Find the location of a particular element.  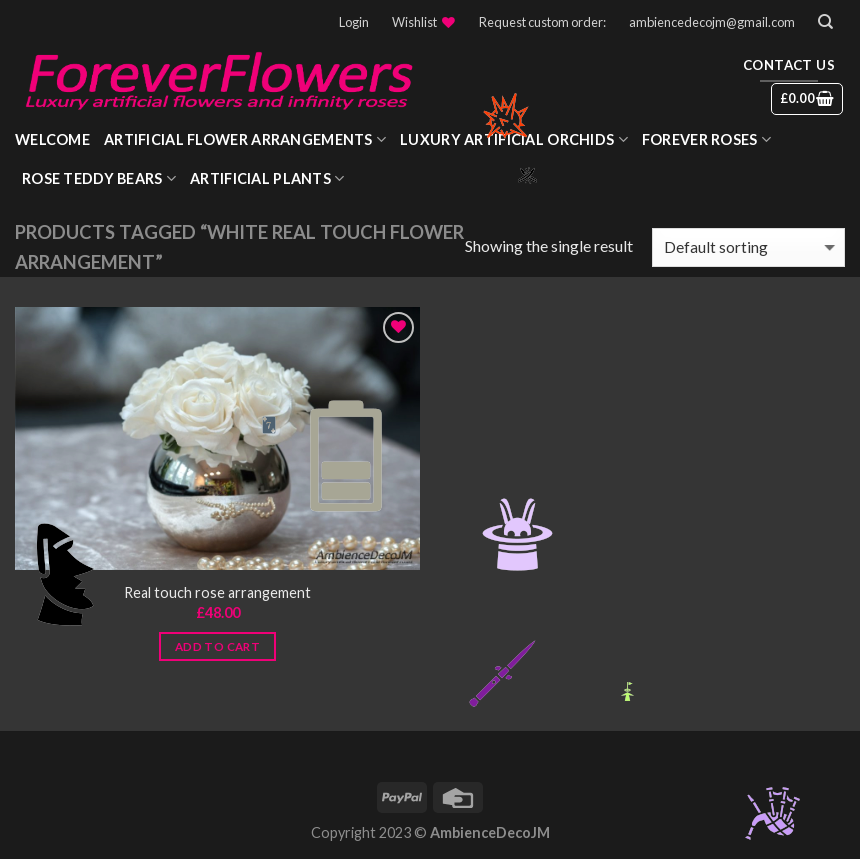

initiate combat or battle mode is located at coordinates (527, 175).